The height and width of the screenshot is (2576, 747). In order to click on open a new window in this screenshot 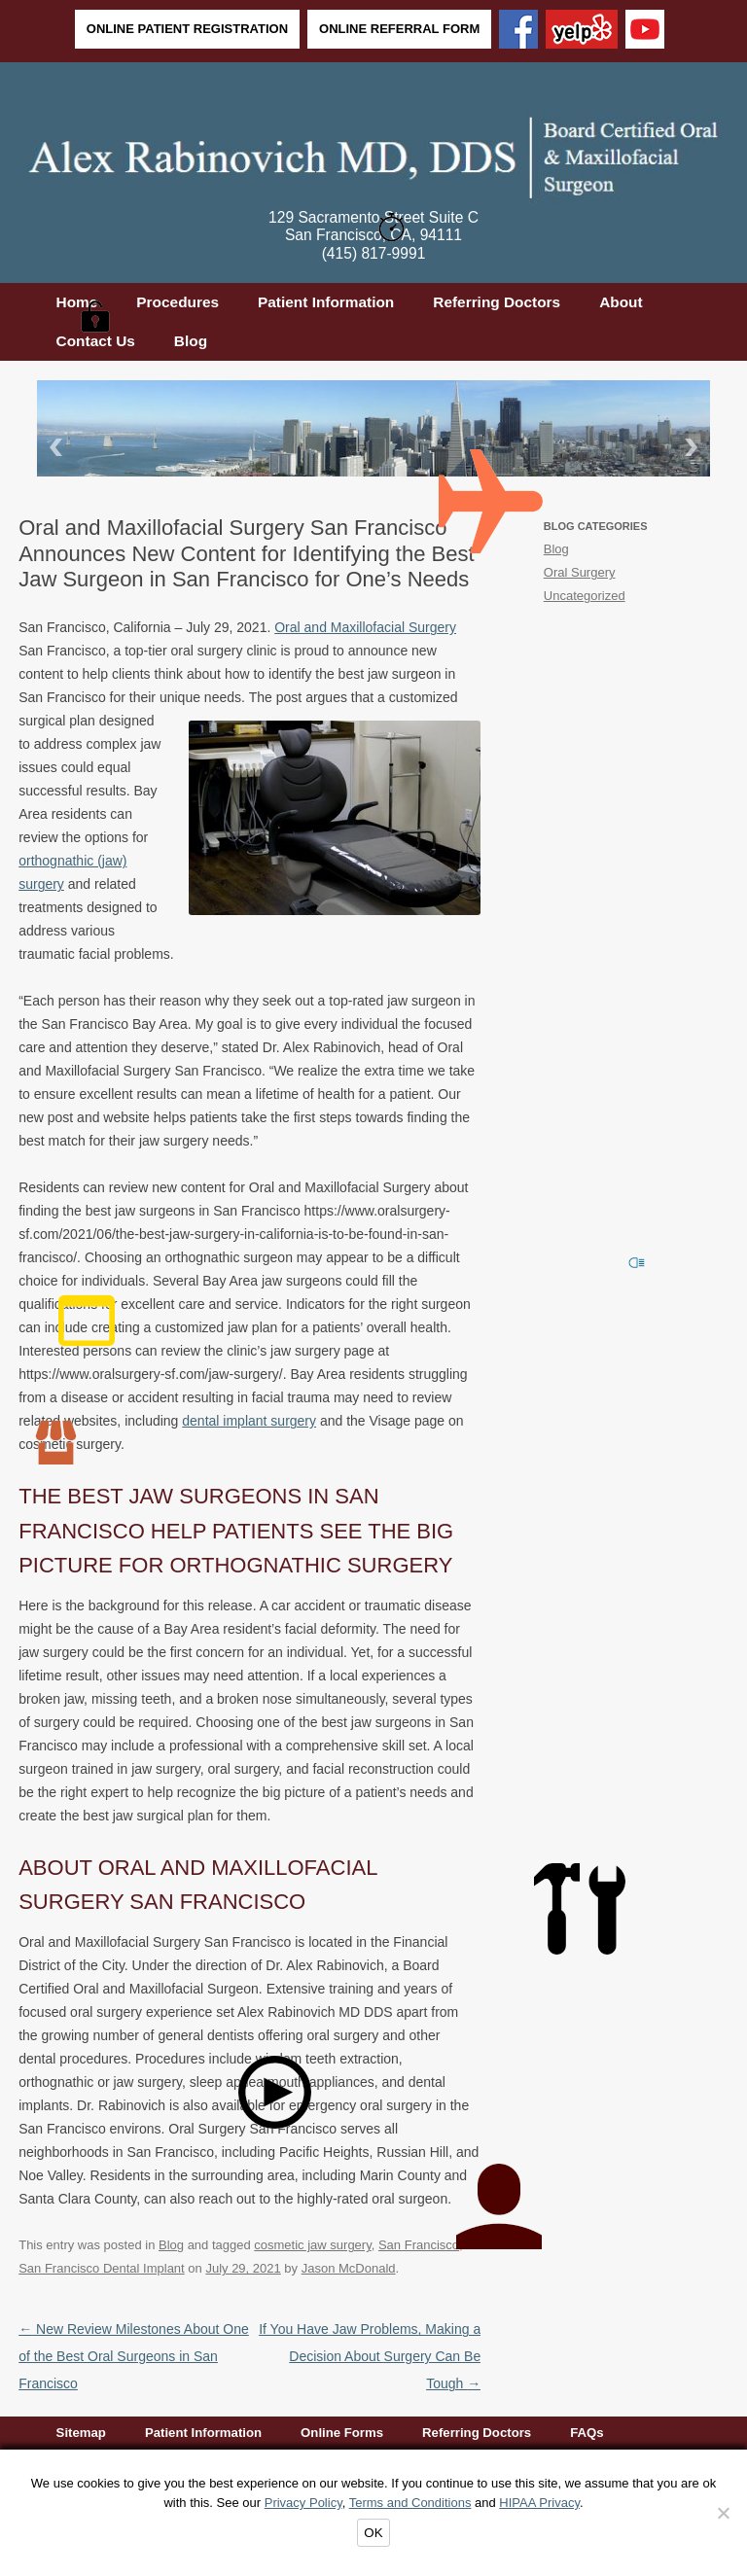, I will do `click(87, 1321)`.